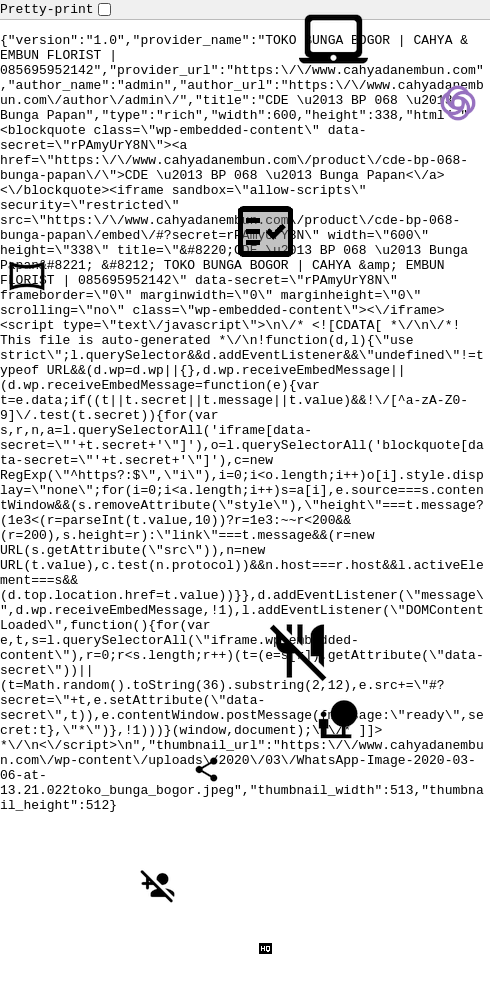 This screenshot has height=982, width=490. What do you see at coordinates (333, 40) in the screenshot?
I see `access desktop or laptop view` at bounding box center [333, 40].